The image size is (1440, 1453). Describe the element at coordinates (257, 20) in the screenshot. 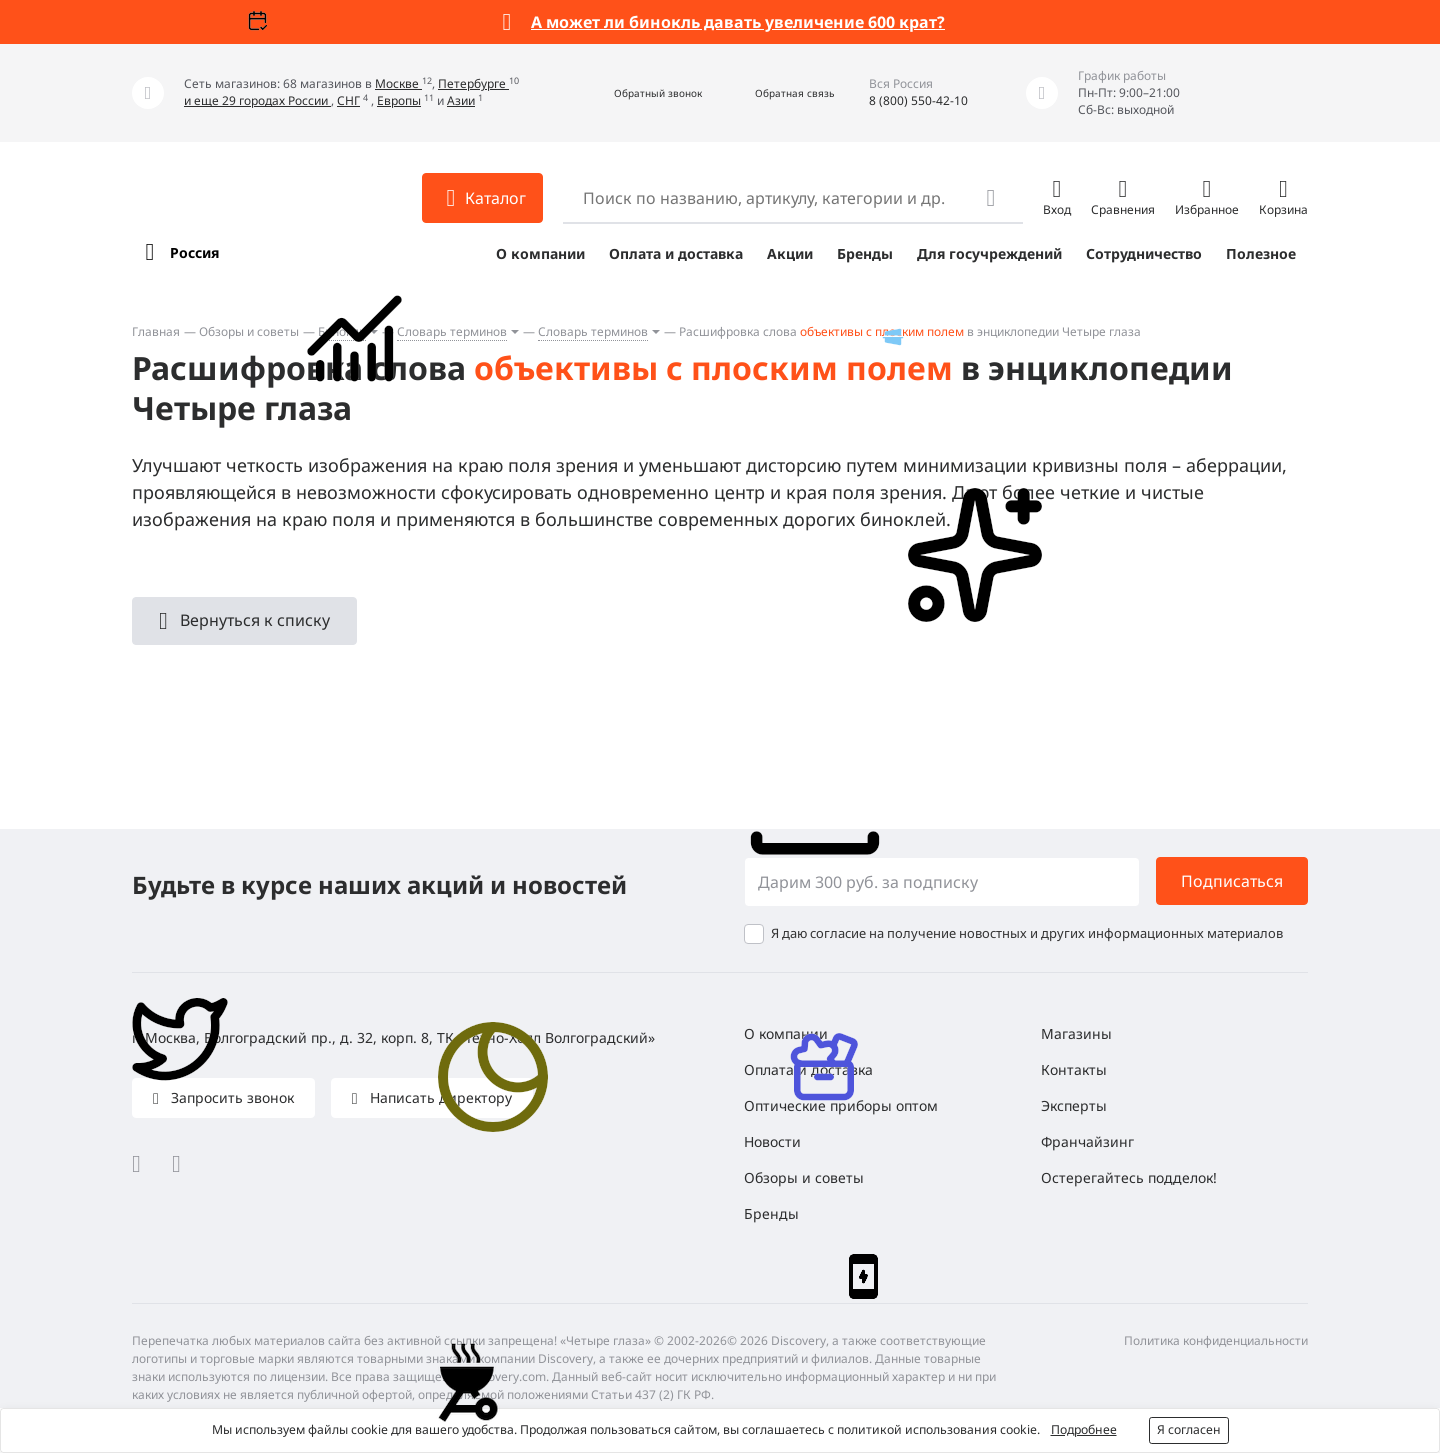

I see `confirm or complete a scheduled event` at that location.